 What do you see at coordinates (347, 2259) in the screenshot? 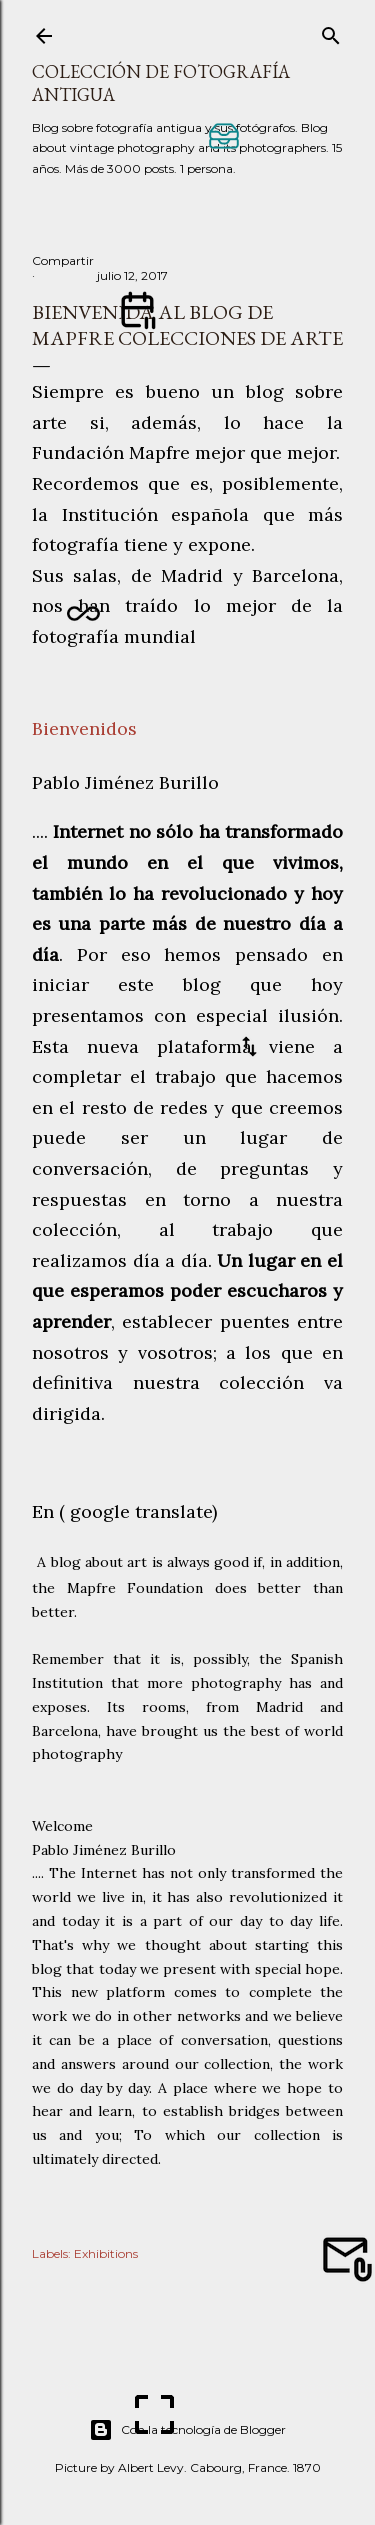
I see `attach a file to an email` at bounding box center [347, 2259].